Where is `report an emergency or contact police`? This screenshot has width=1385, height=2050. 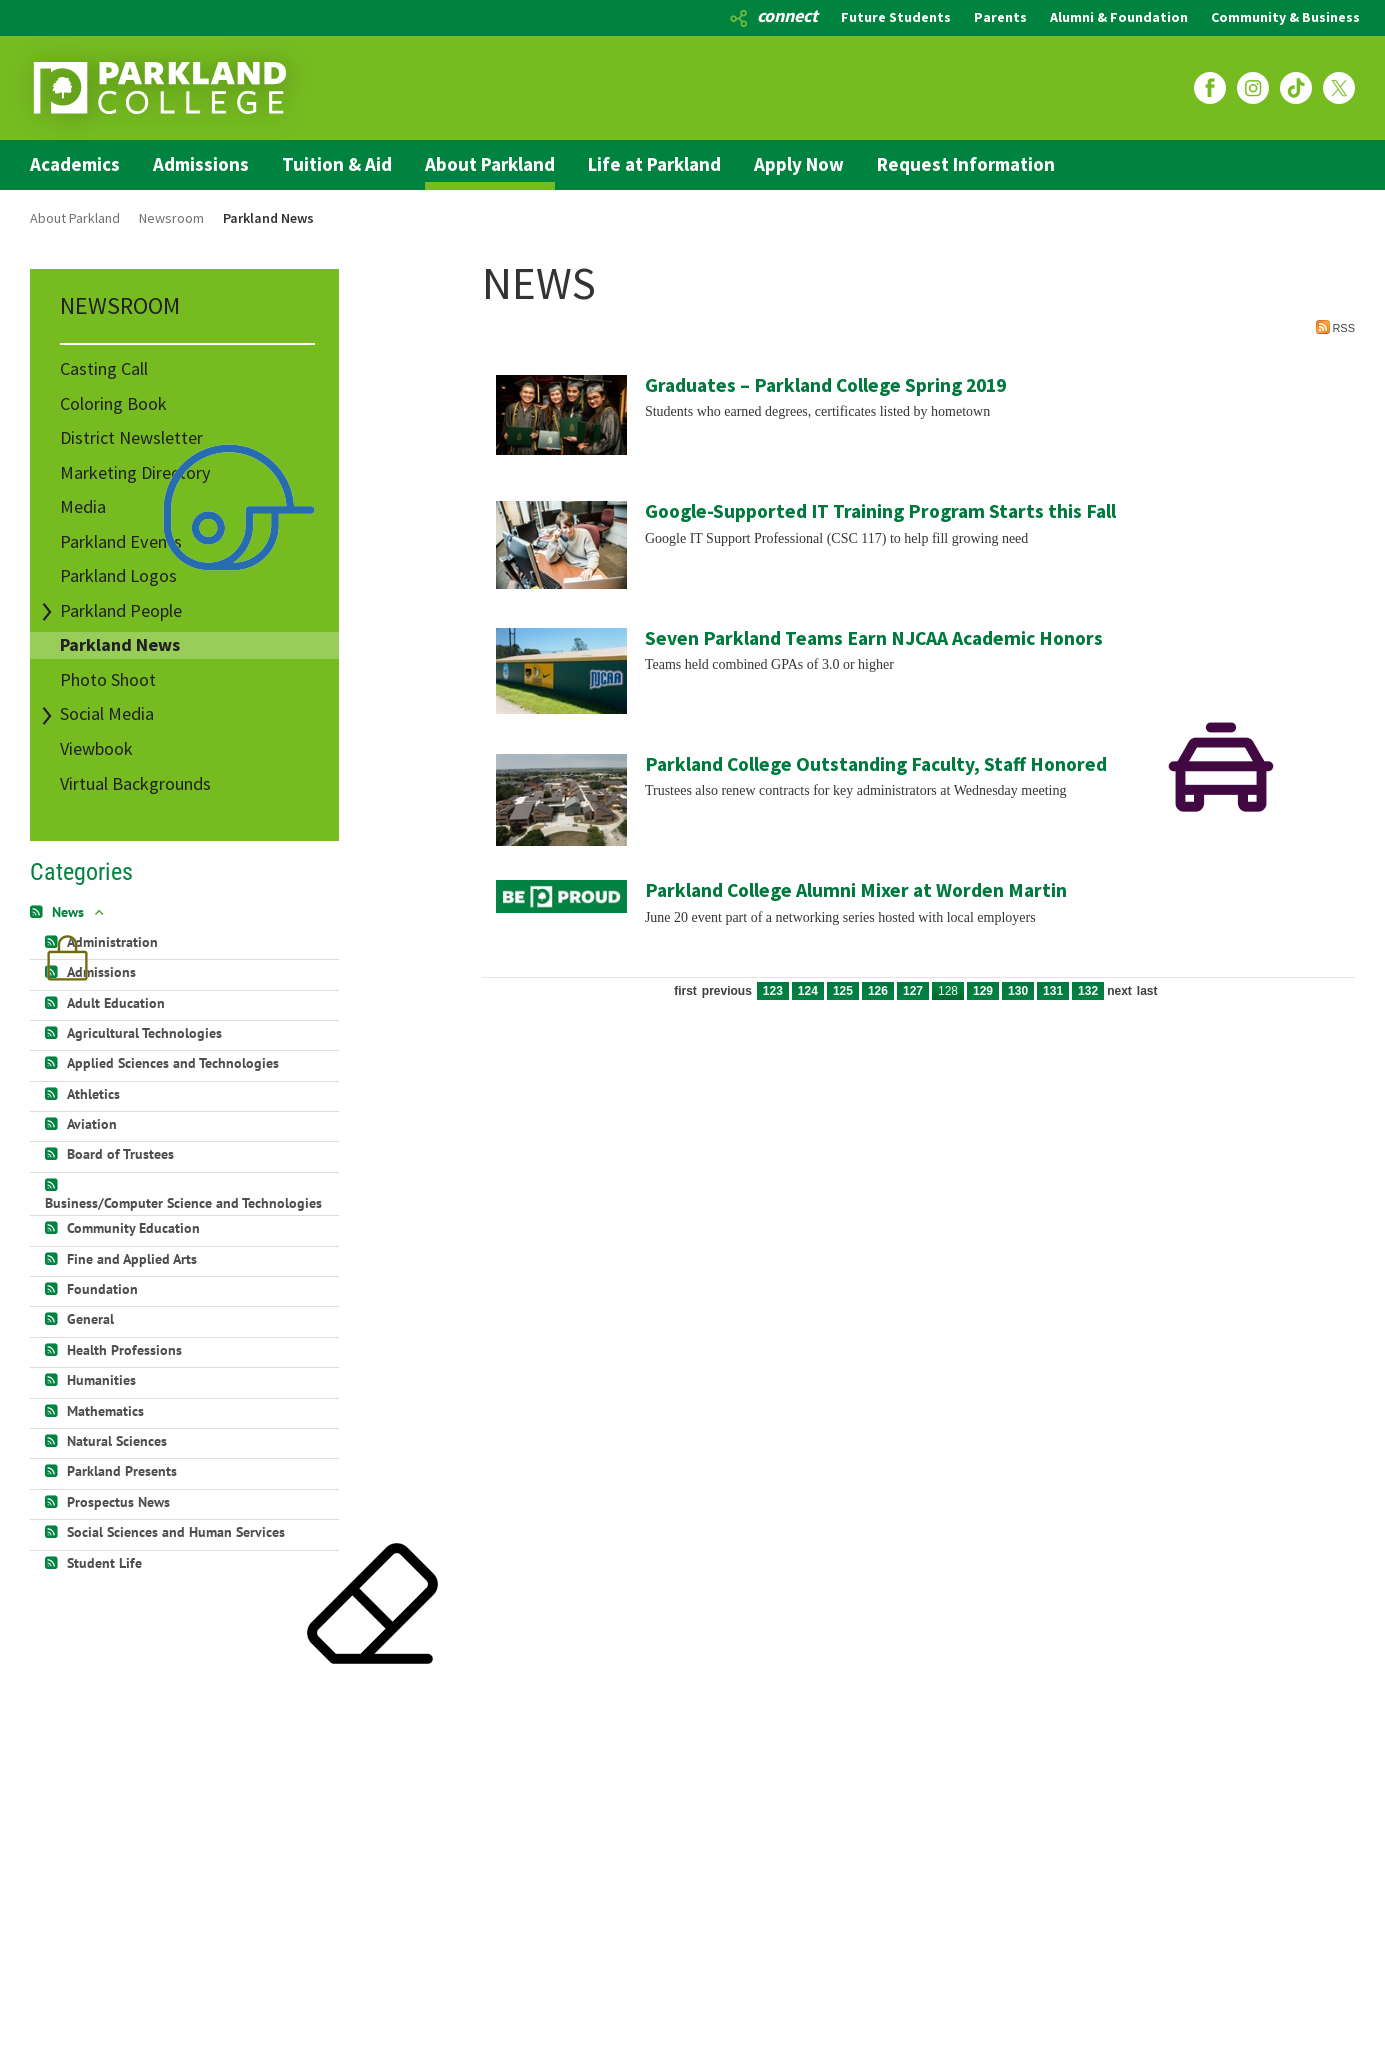
report an emergency or contact police is located at coordinates (1221, 773).